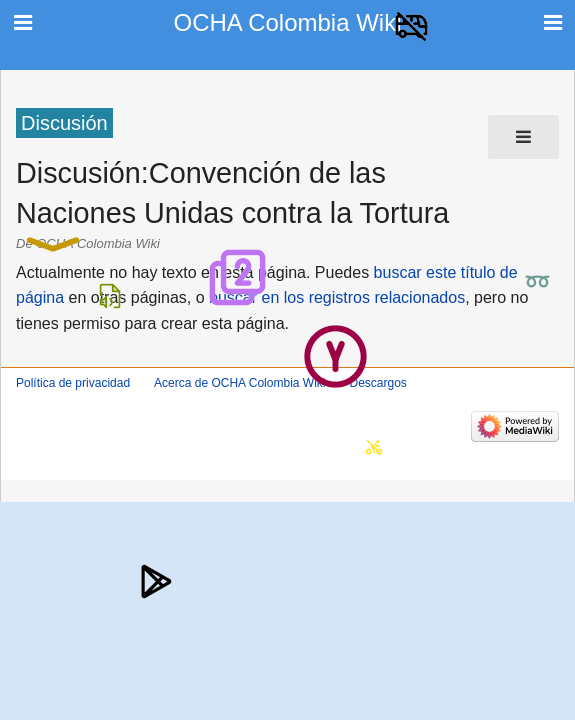 The height and width of the screenshot is (720, 575). I want to click on bus service unavailable or cancelled, so click(411, 26).